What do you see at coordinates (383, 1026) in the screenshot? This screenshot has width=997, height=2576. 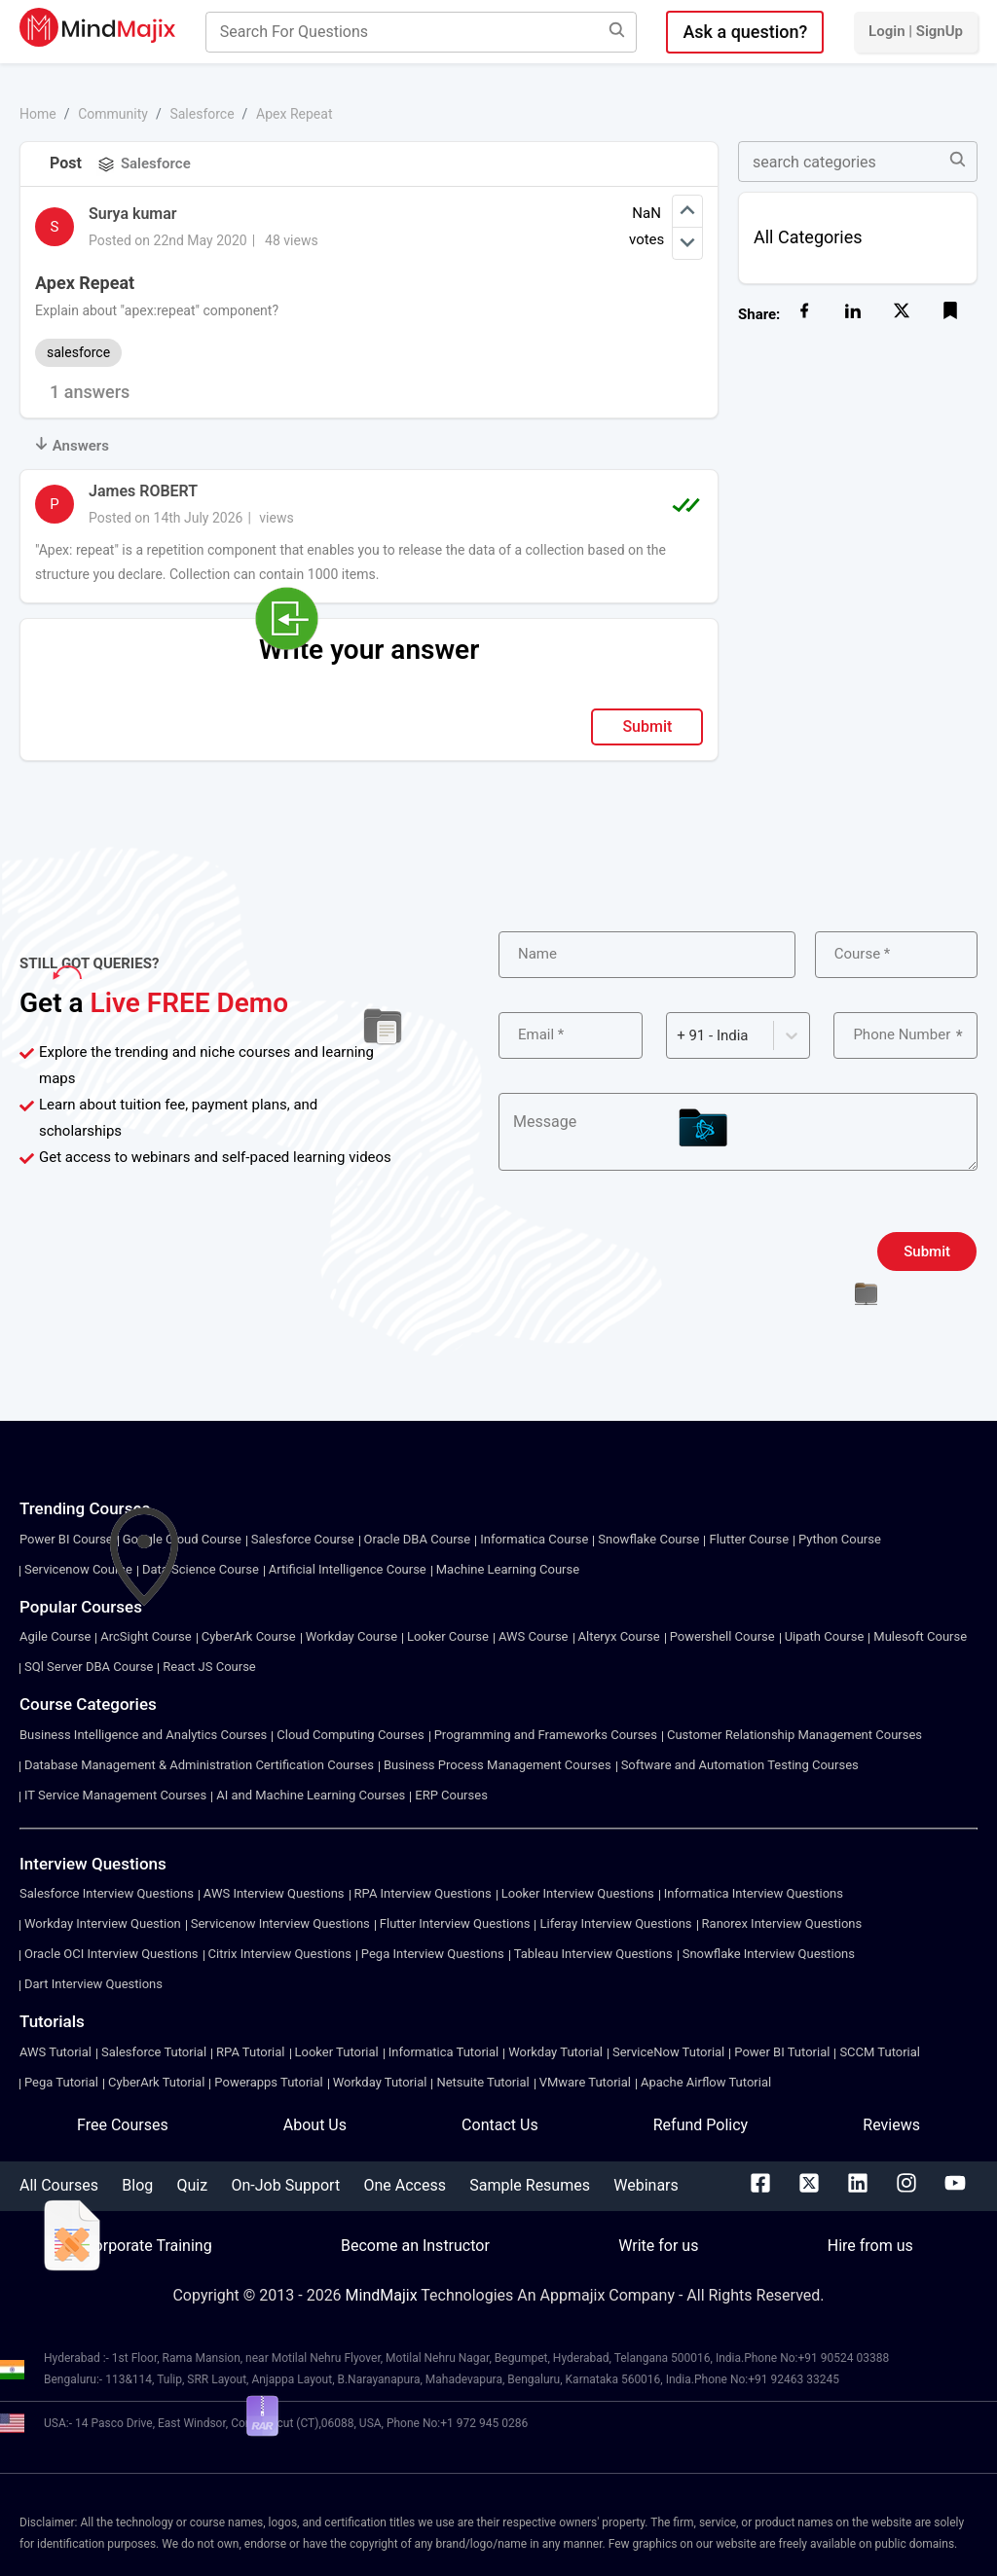 I see `open a file from your documents` at bounding box center [383, 1026].